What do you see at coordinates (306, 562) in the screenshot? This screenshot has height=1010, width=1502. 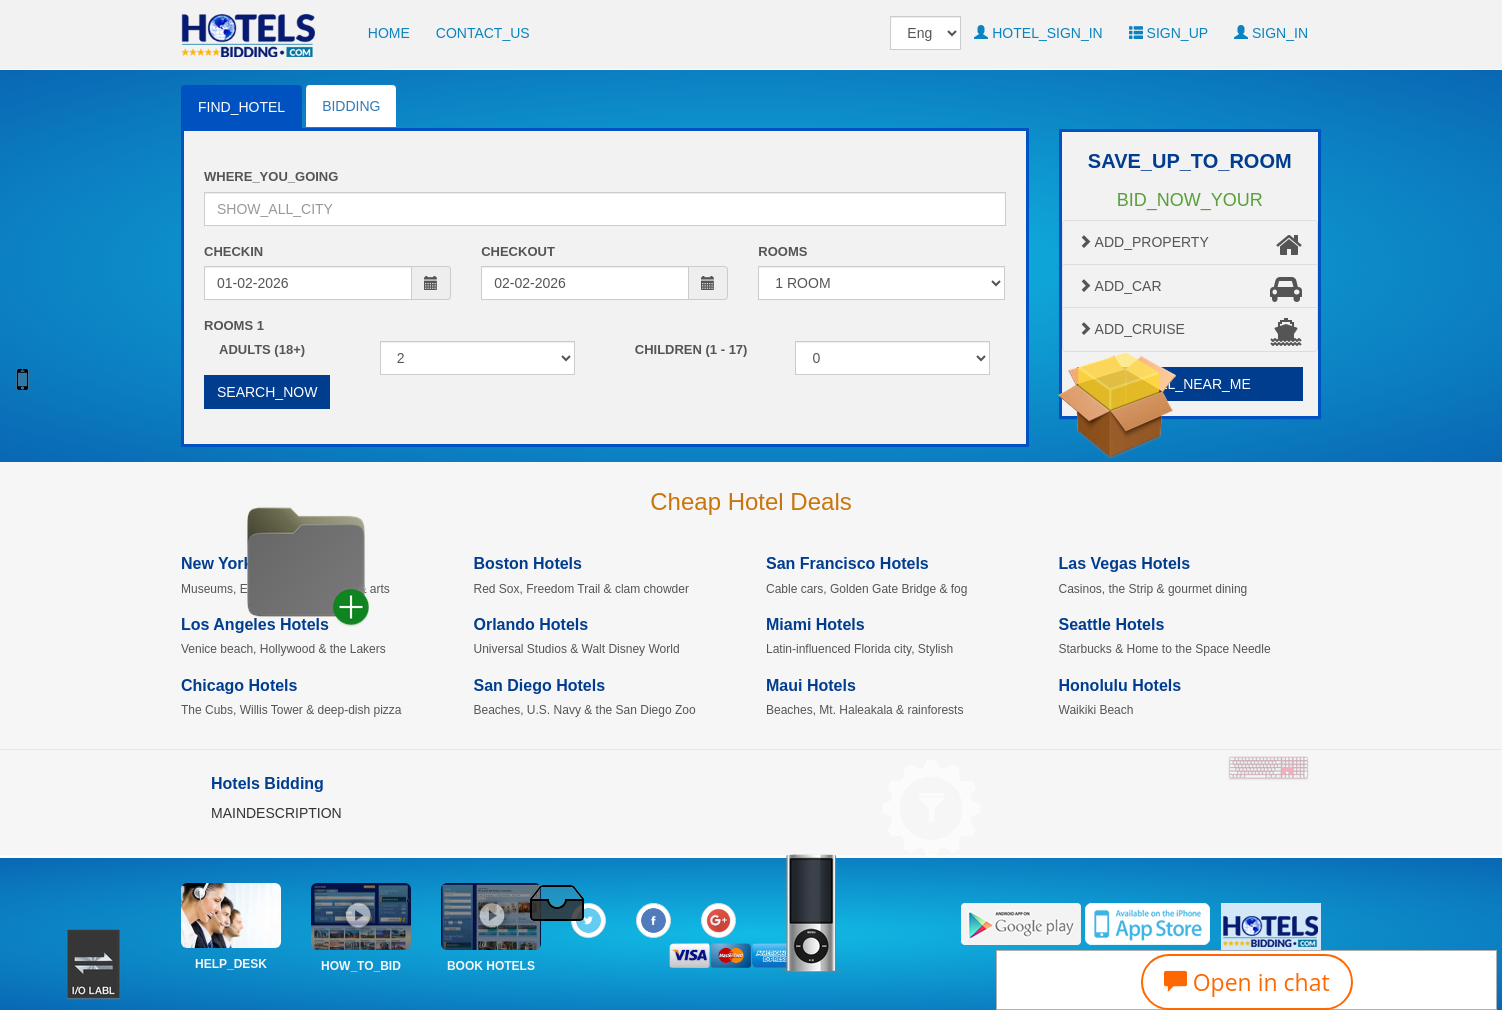 I see `create a new folder` at bounding box center [306, 562].